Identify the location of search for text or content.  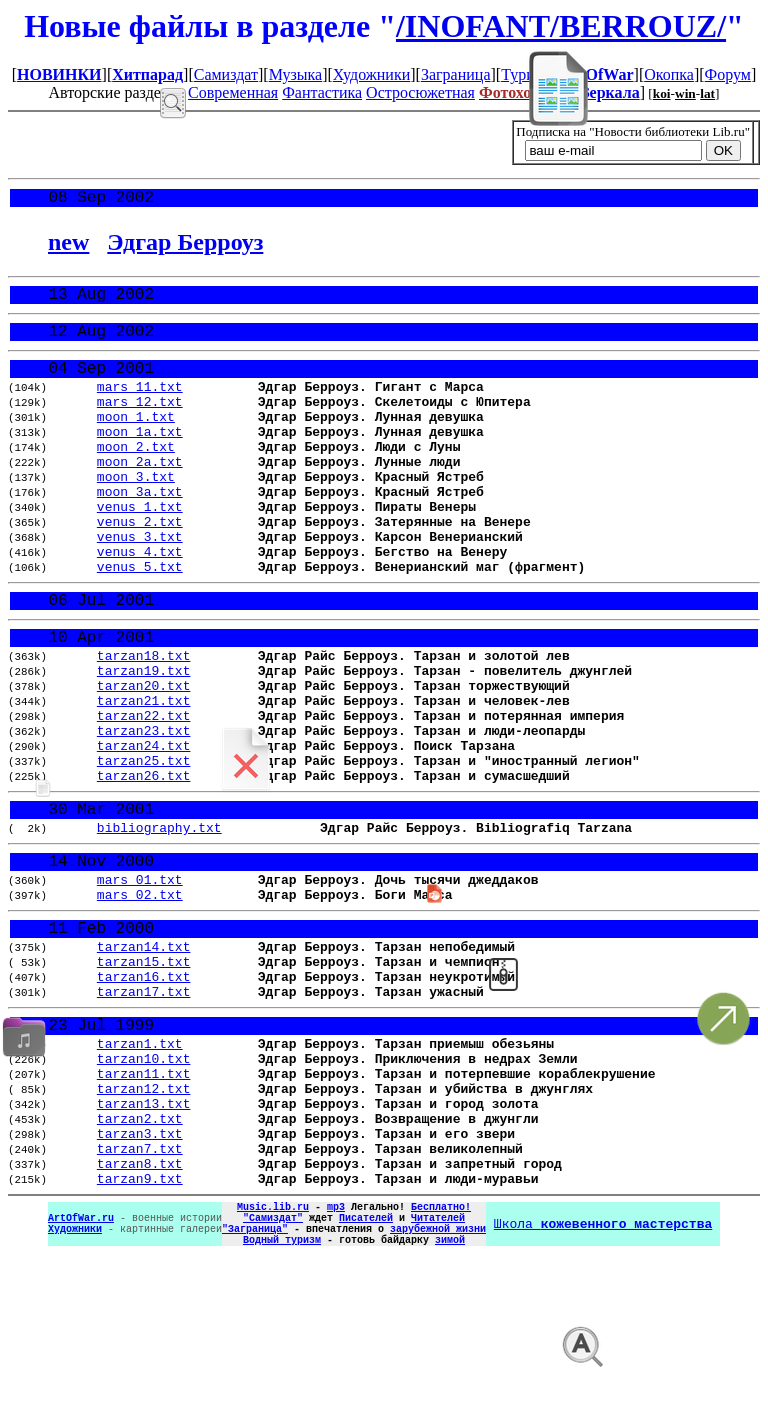
(583, 1347).